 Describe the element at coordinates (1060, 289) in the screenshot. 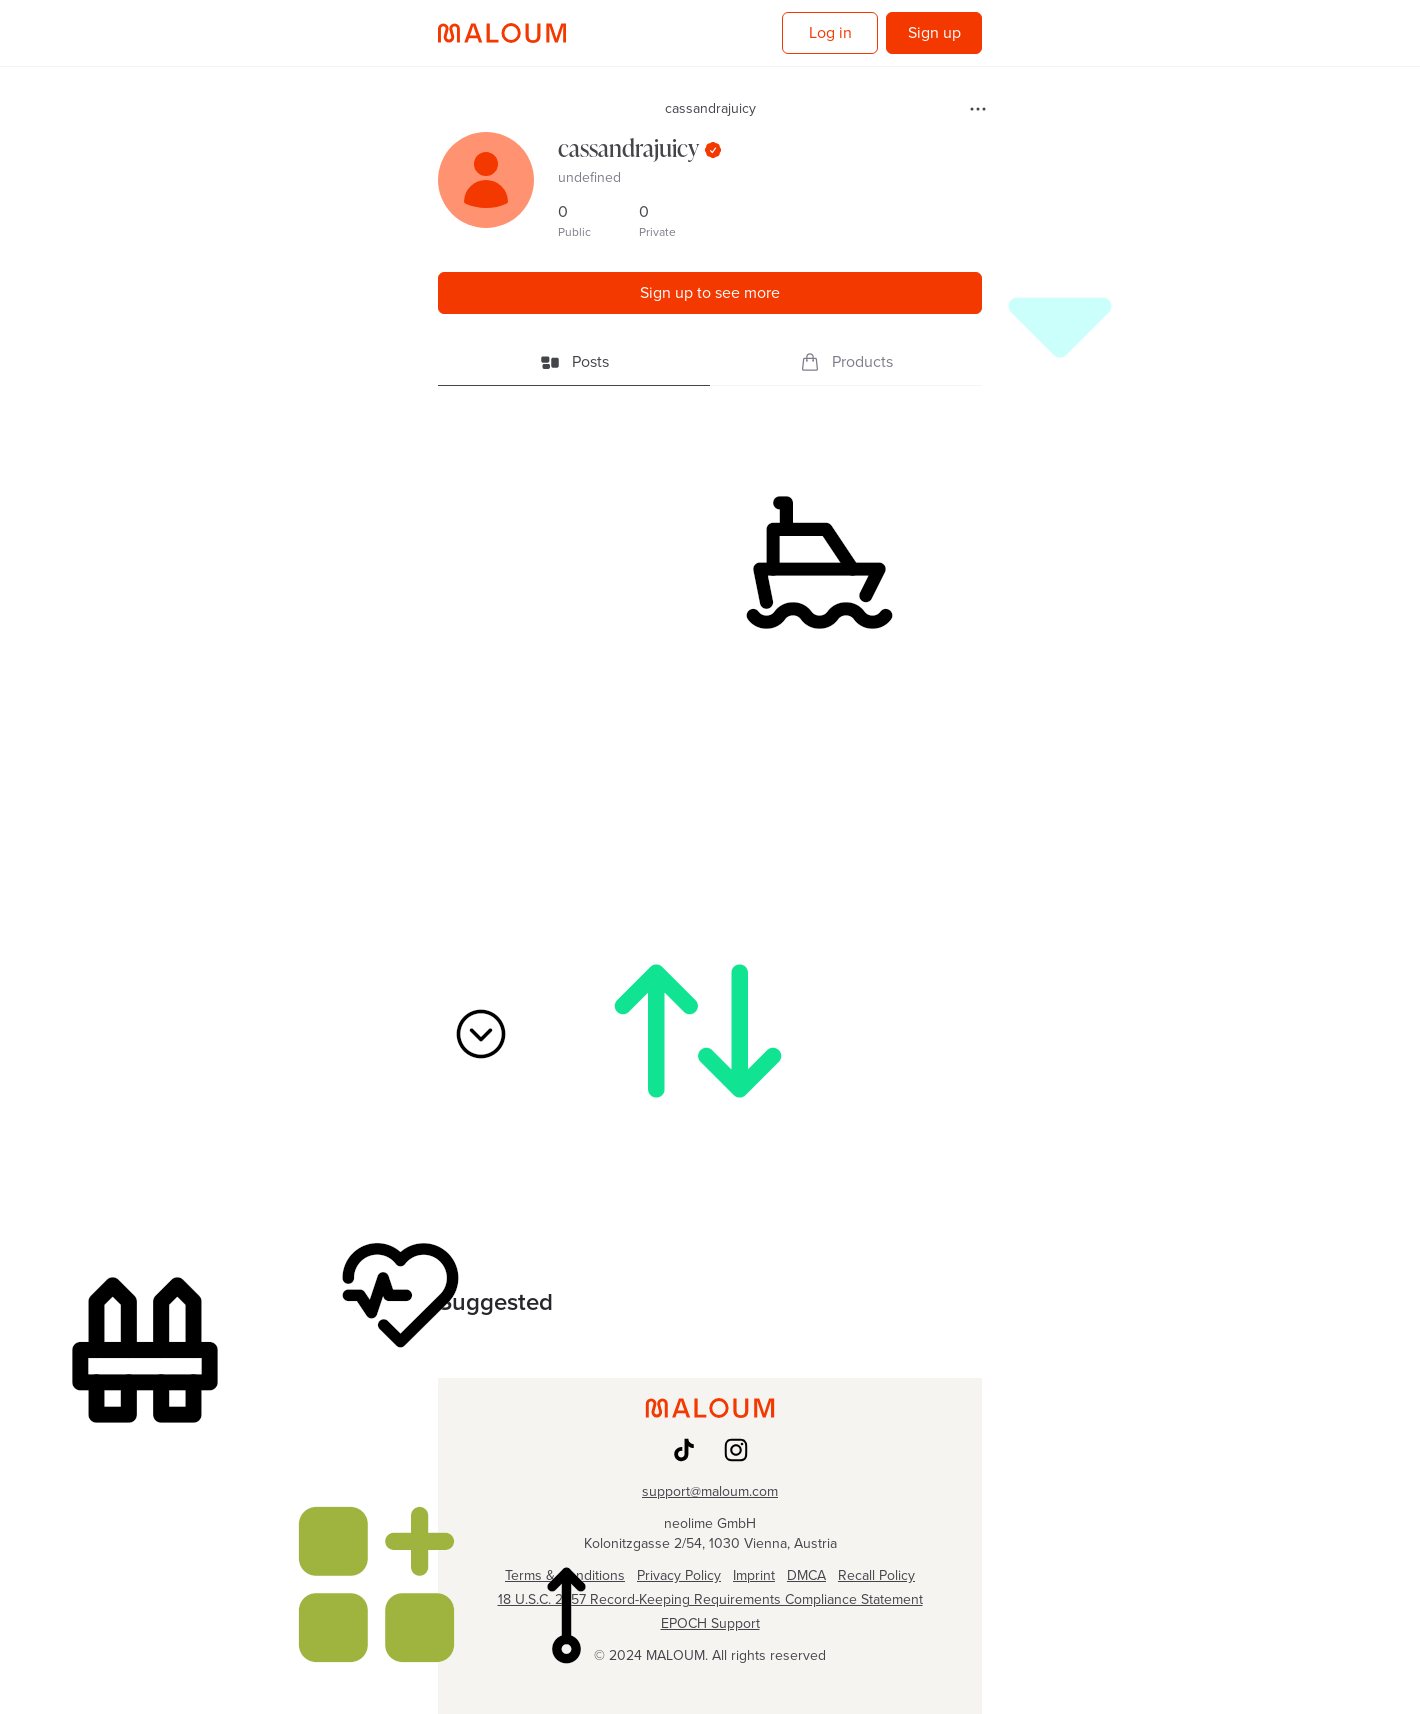

I see `sort items in descending order` at that location.